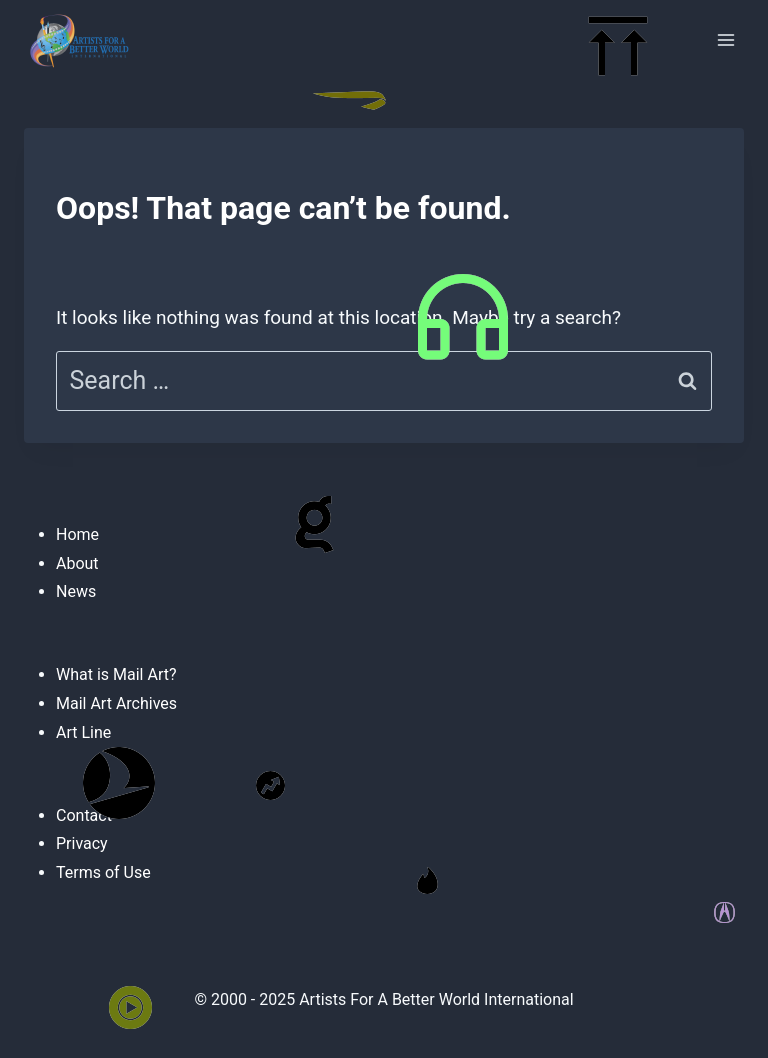  I want to click on access audio or music settings, so click(463, 319).